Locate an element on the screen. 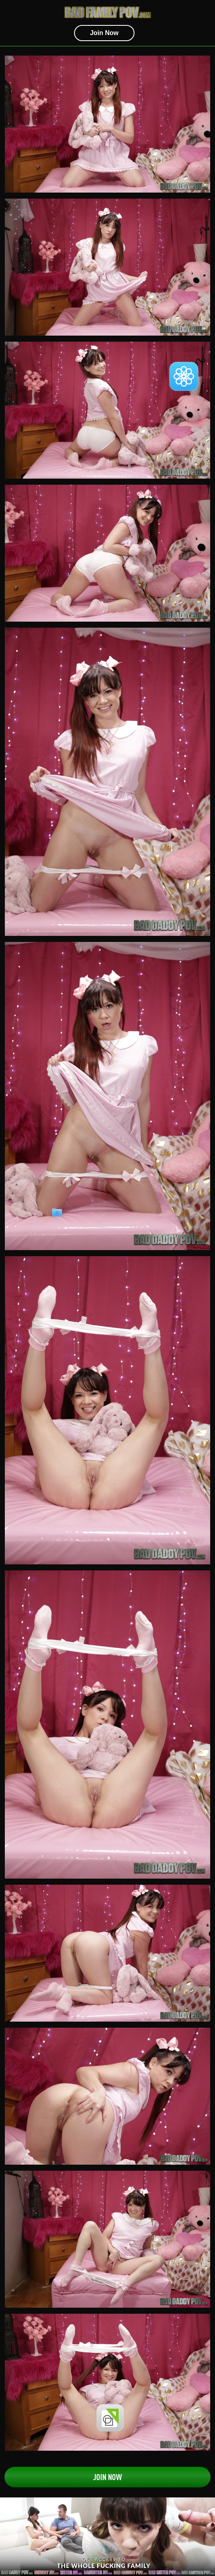 Image resolution: width=215 pixels, height=2576 pixels. open graphics application settings is located at coordinates (184, 377).